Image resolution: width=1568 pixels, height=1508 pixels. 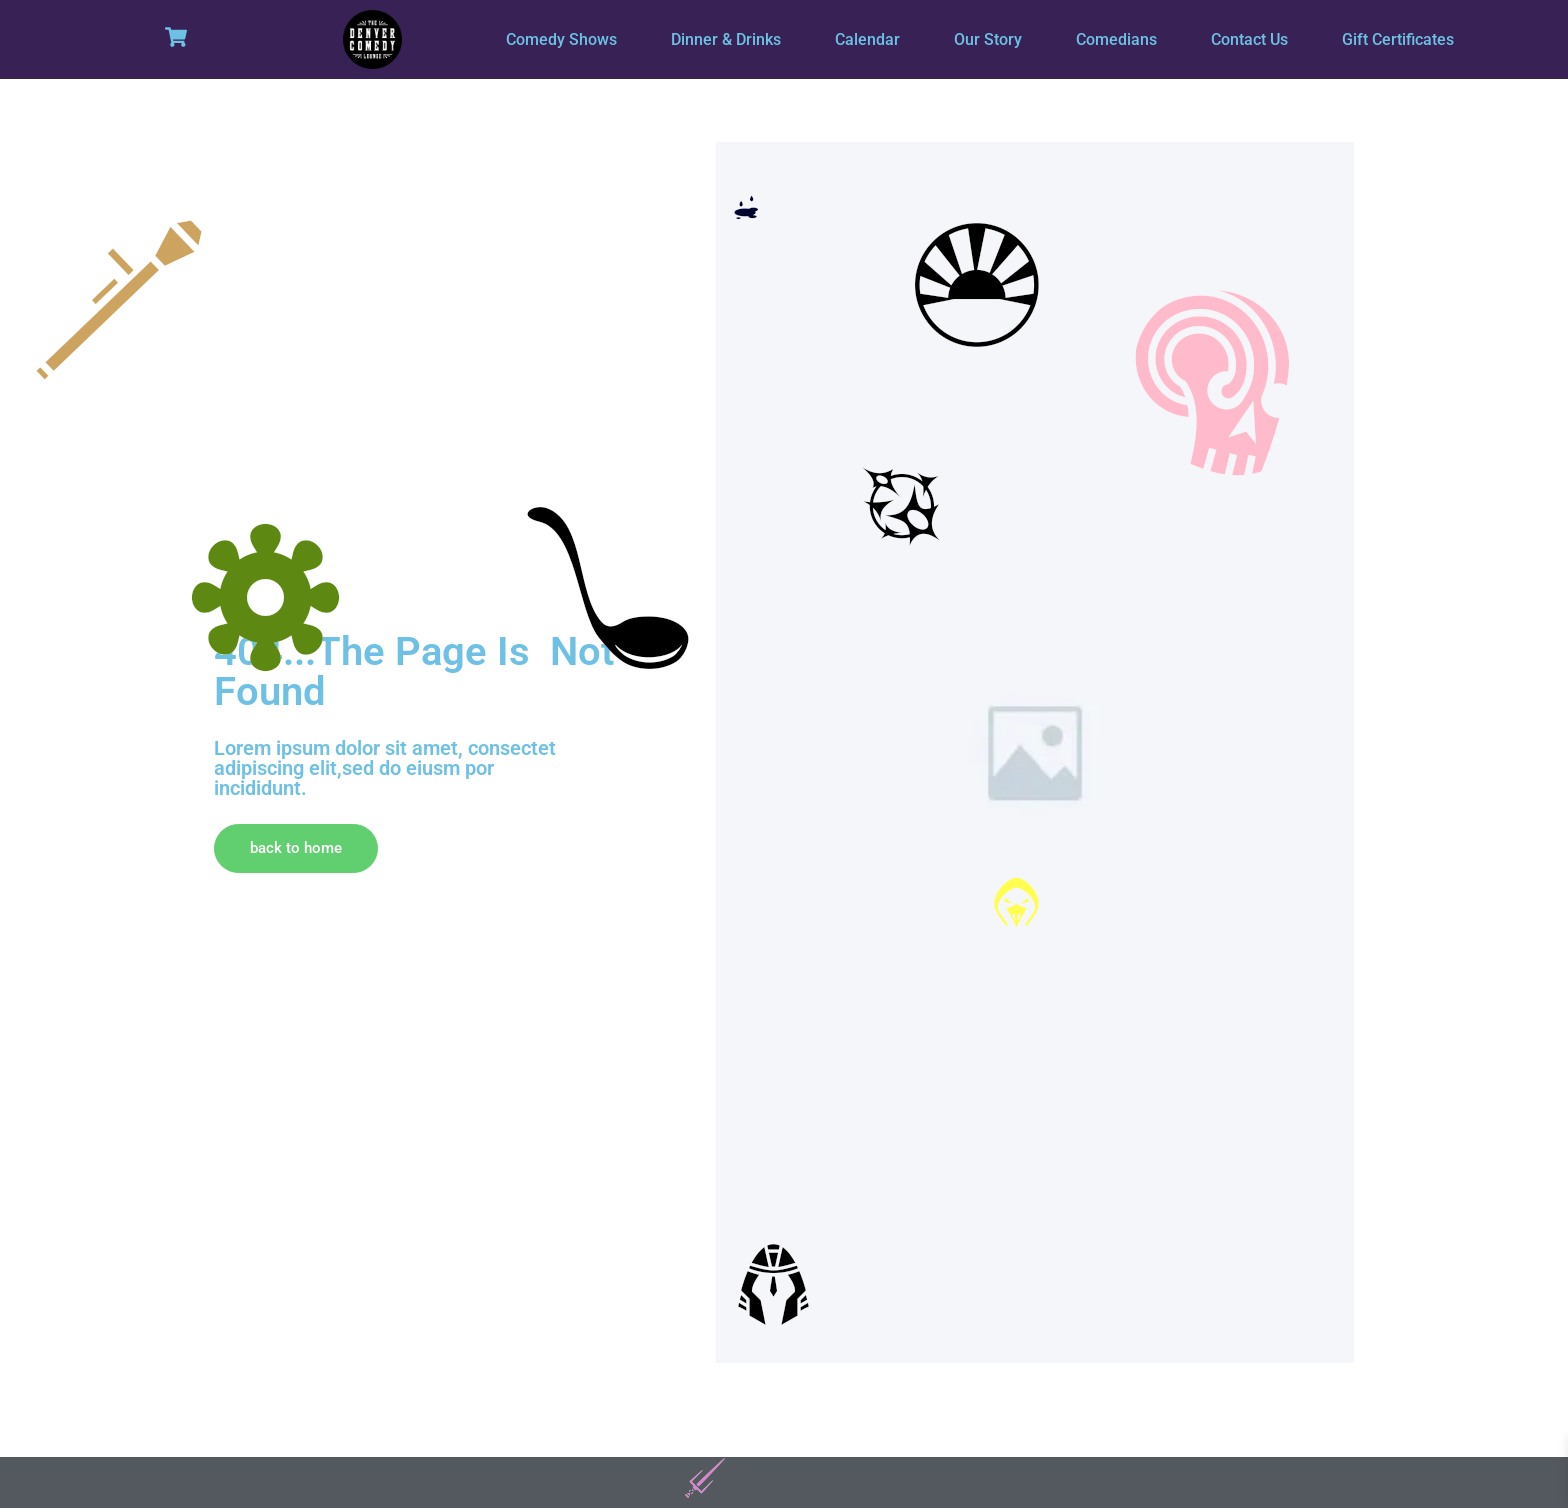 I want to click on indicates a water leak or fluid spill, so click(x=746, y=207).